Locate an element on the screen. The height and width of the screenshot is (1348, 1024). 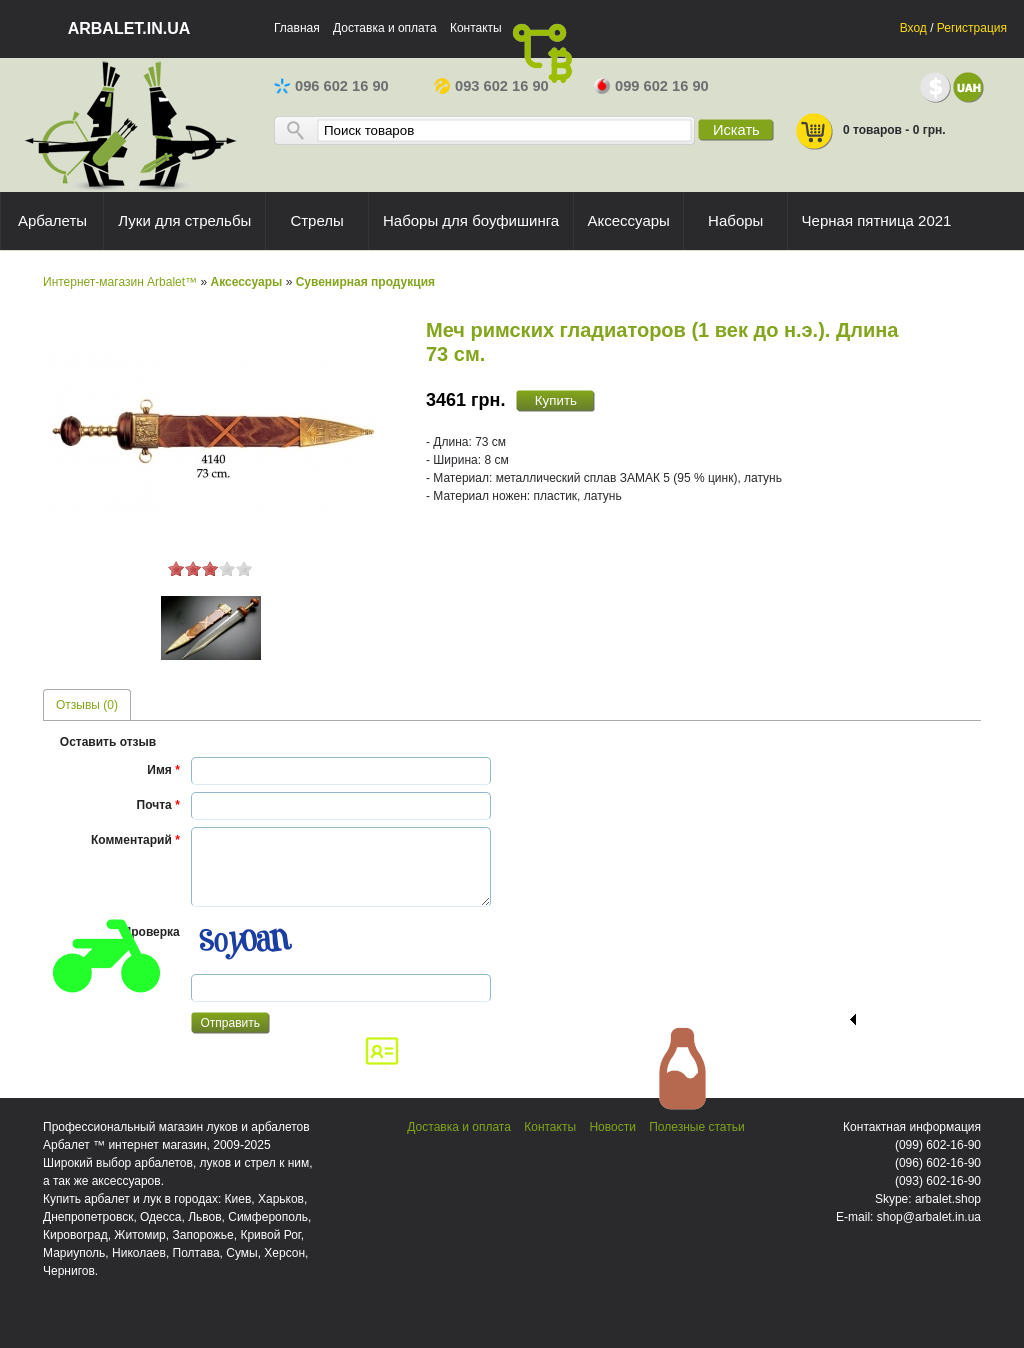
navigate to the previous item or screen is located at coordinates (853, 1019).